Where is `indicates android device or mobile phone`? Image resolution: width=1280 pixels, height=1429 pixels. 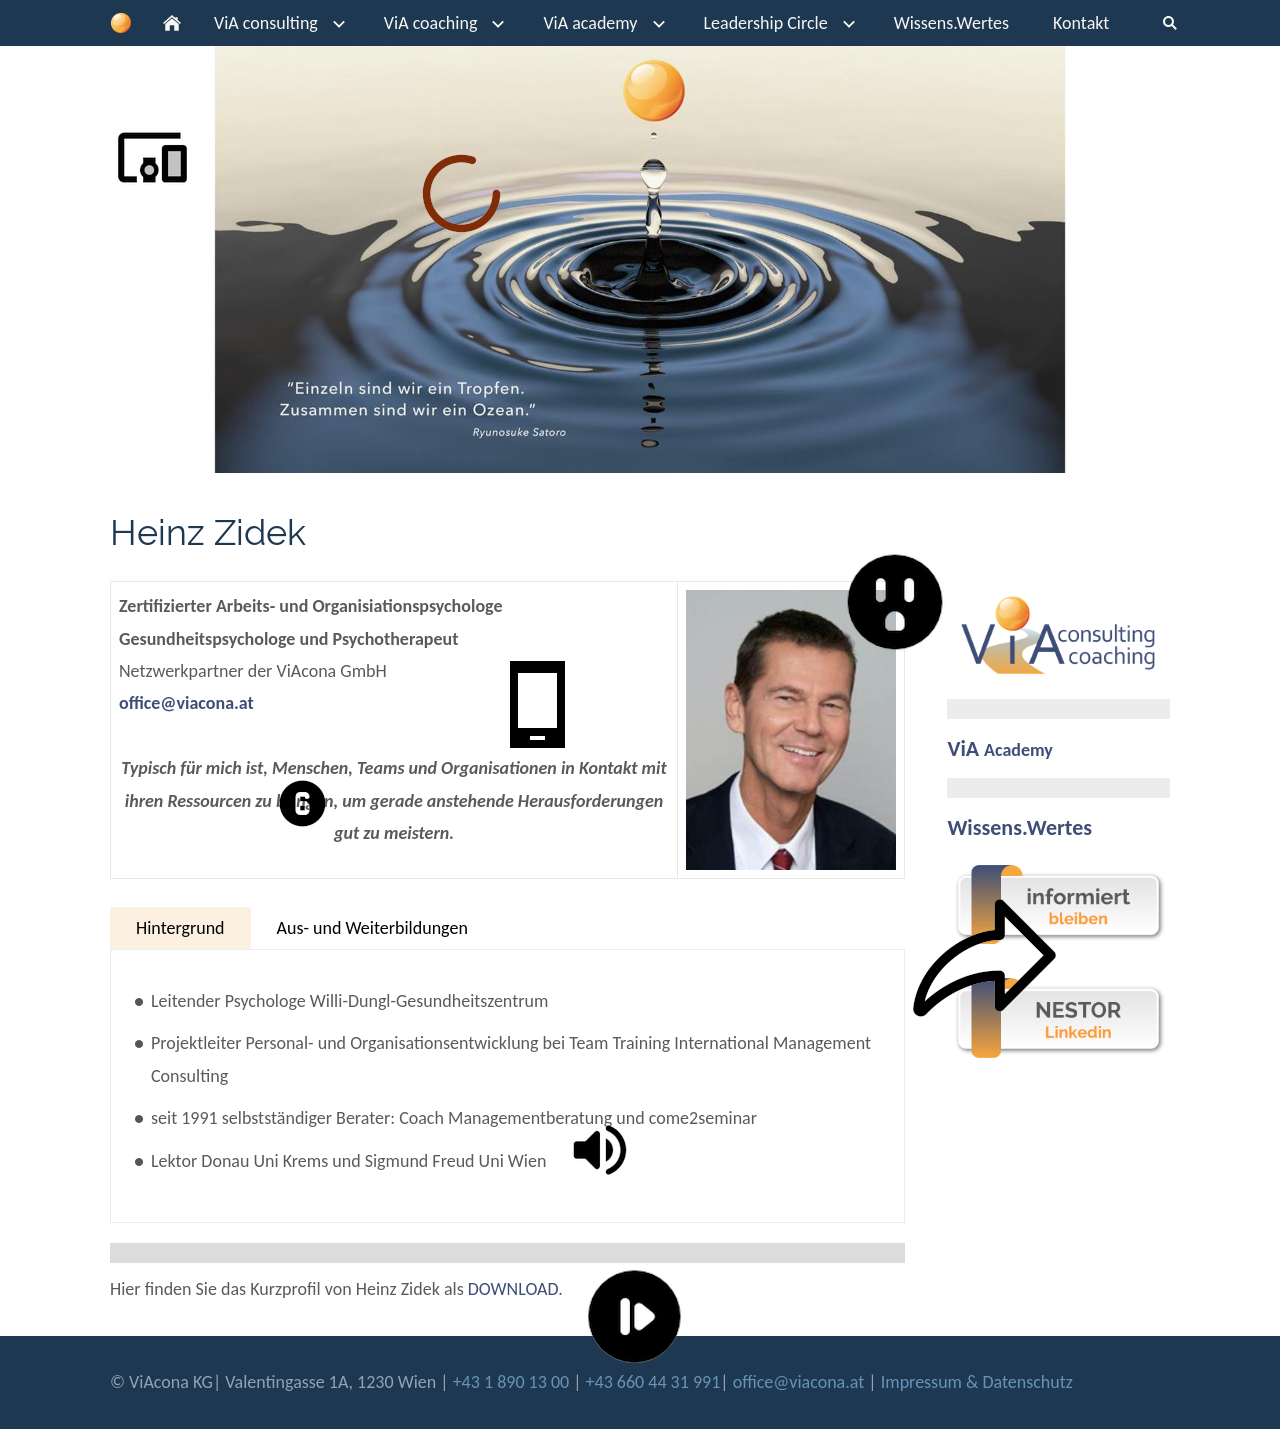 indicates android device or mobile phone is located at coordinates (537, 704).